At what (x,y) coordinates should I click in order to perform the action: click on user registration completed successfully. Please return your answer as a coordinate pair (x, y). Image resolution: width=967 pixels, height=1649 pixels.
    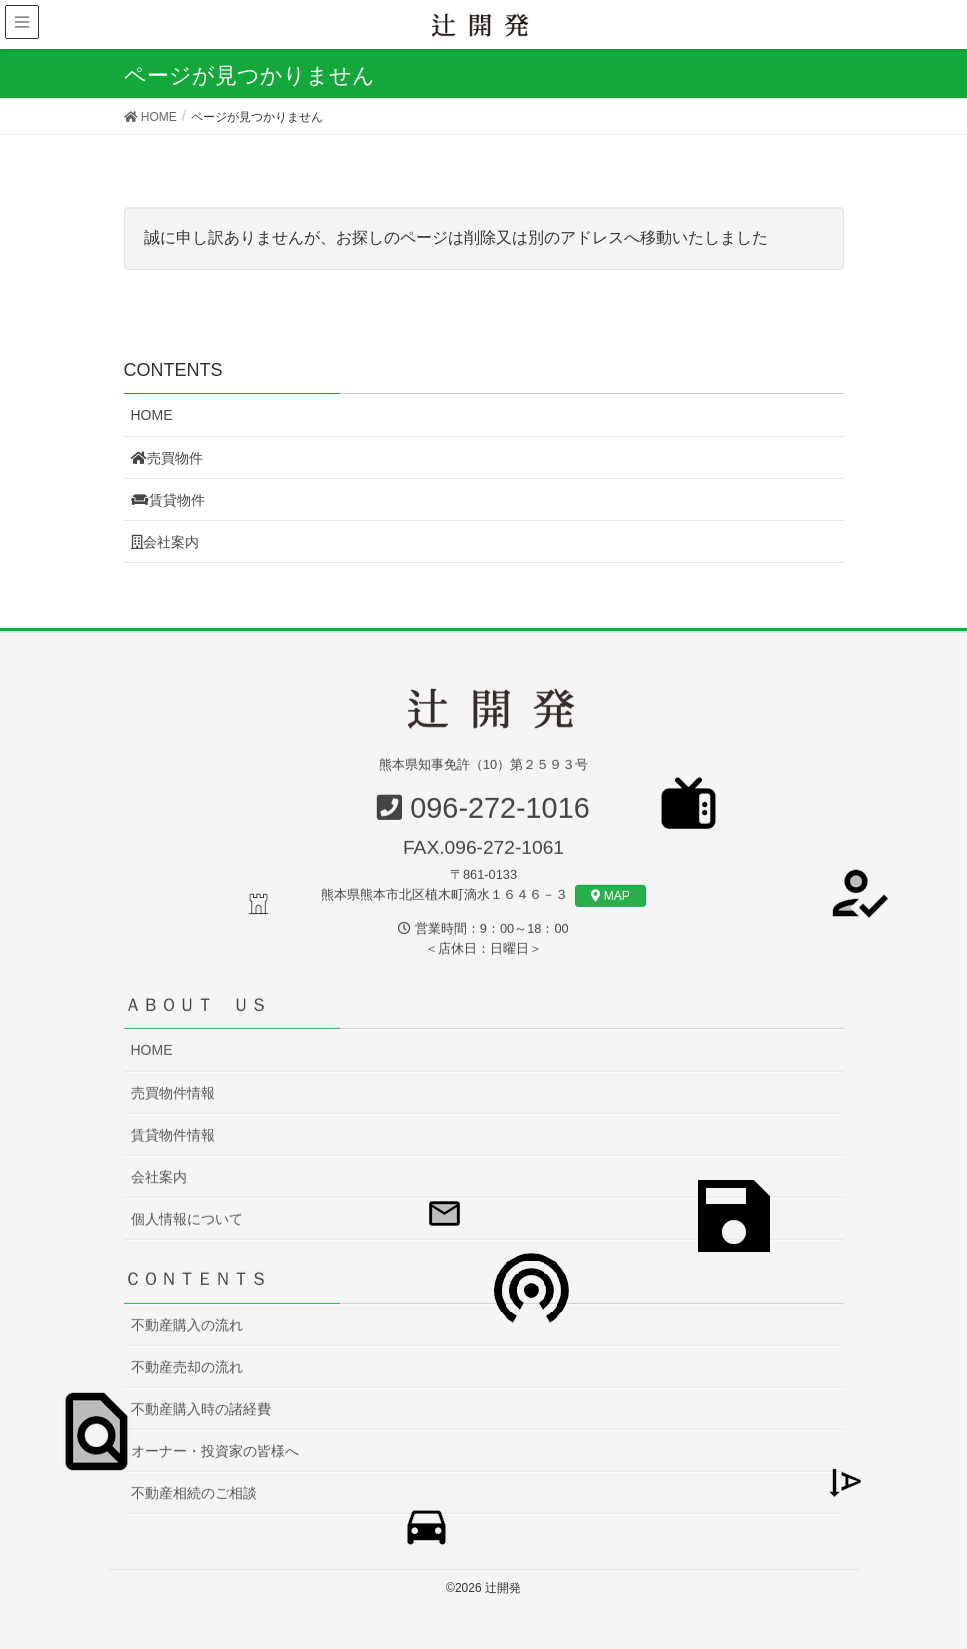
    Looking at the image, I should click on (859, 893).